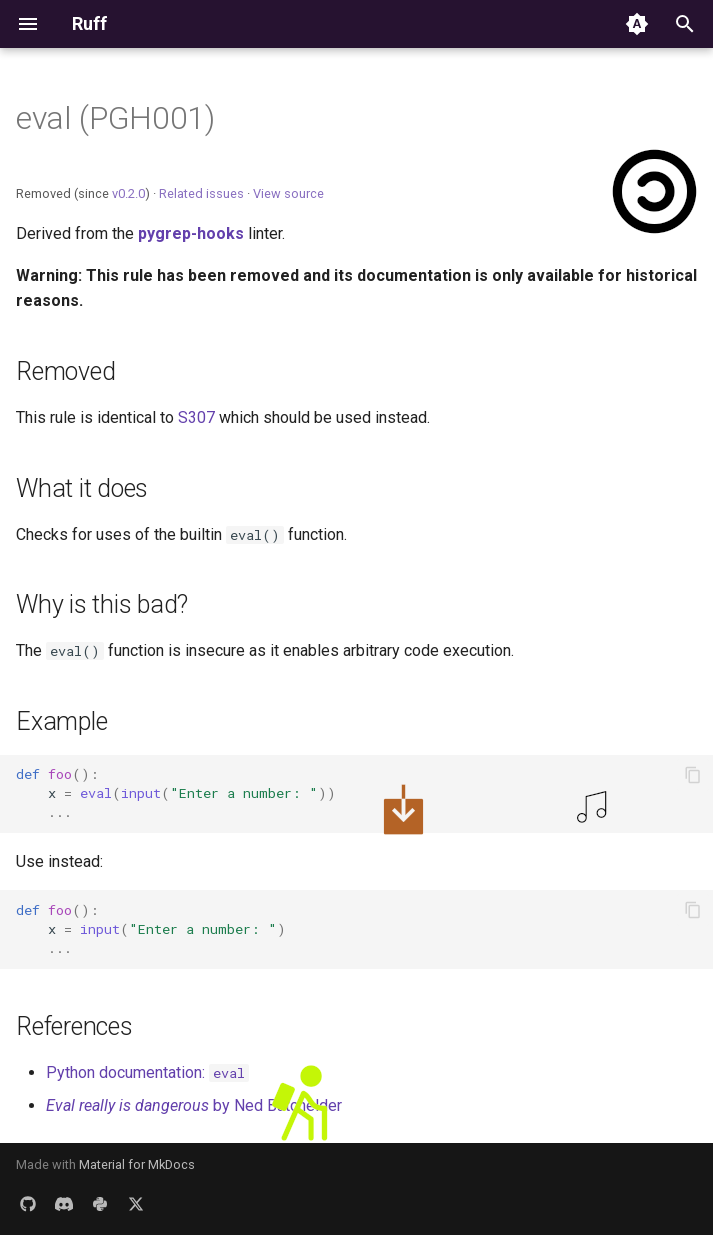  What do you see at coordinates (593, 807) in the screenshot?
I see `access music or audio playback` at bounding box center [593, 807].